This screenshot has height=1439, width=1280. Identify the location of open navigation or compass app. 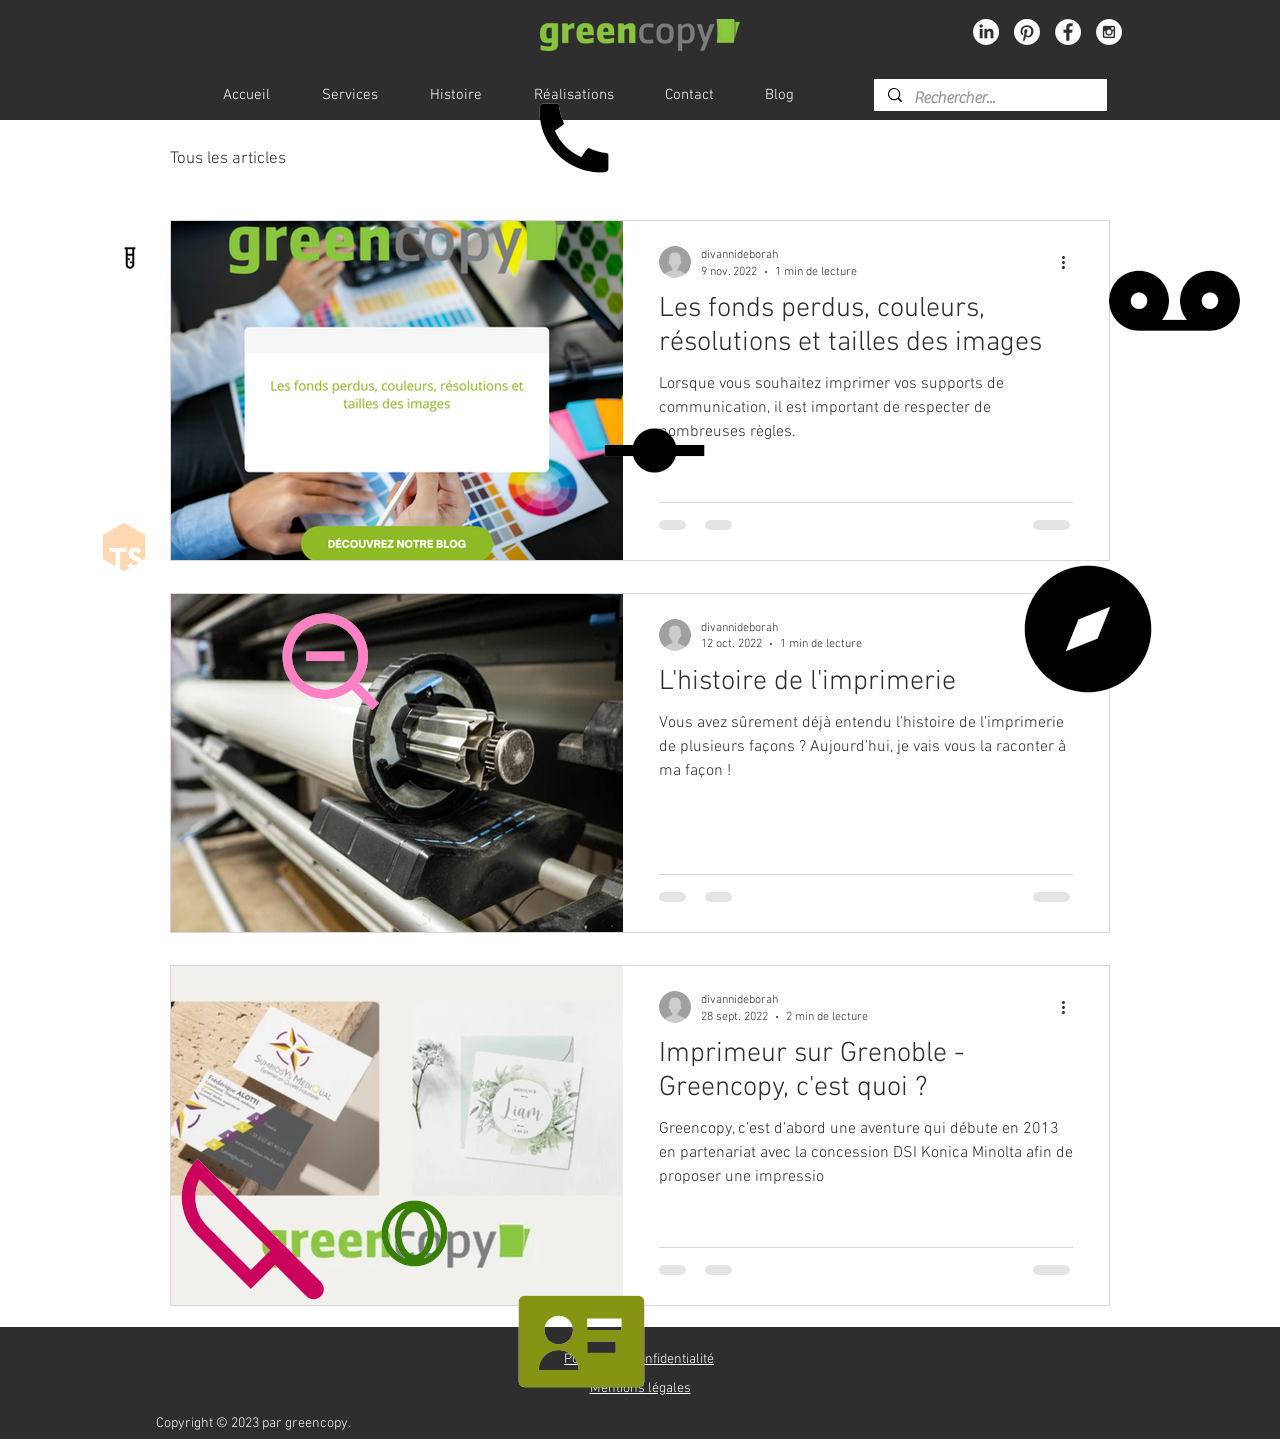
(1088, 629).